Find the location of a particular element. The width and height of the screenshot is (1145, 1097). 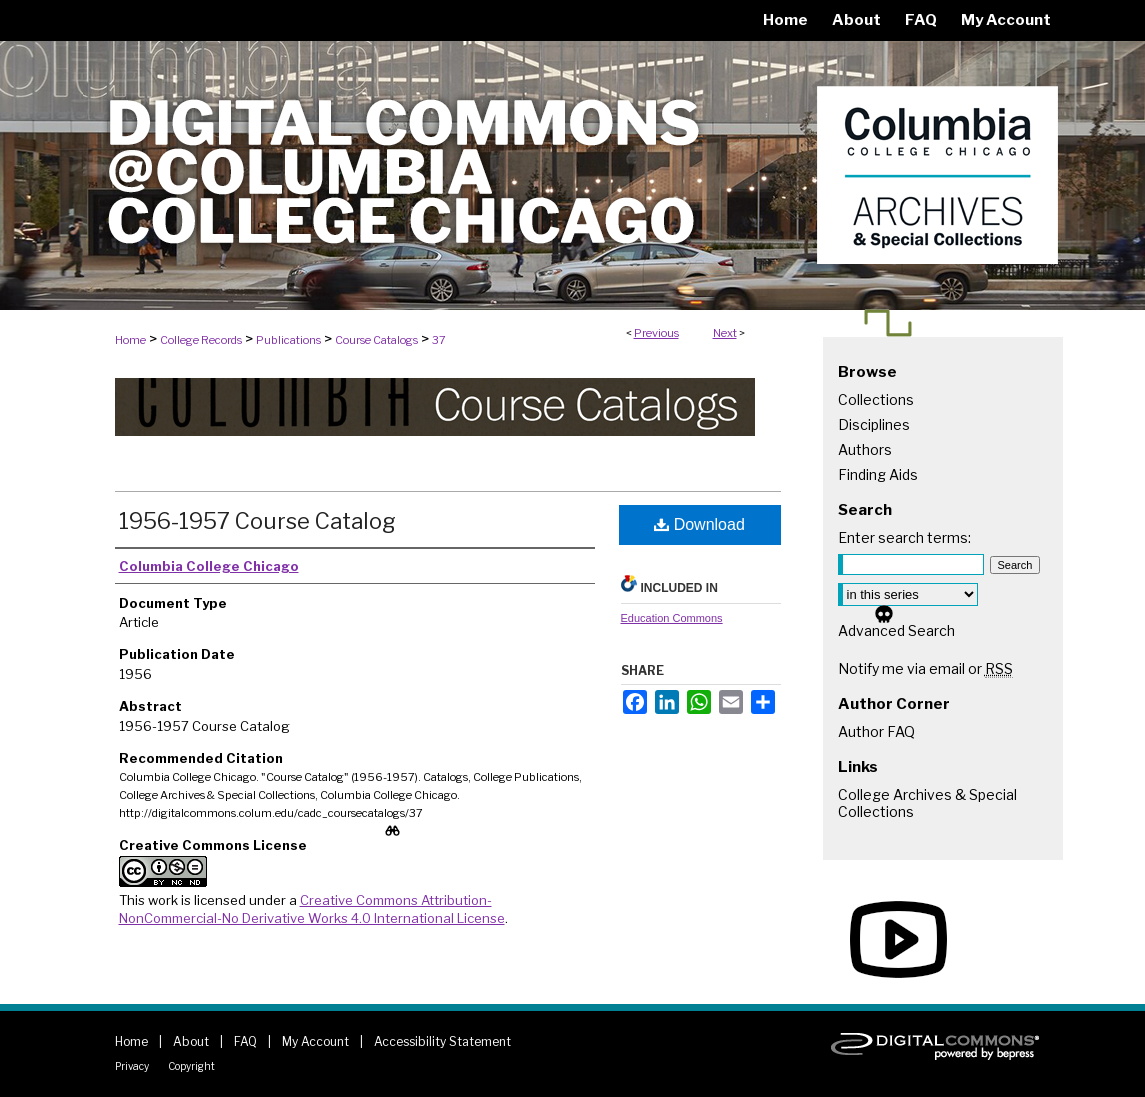

indicates danger or fatal error is located at coordinates (884, 614).